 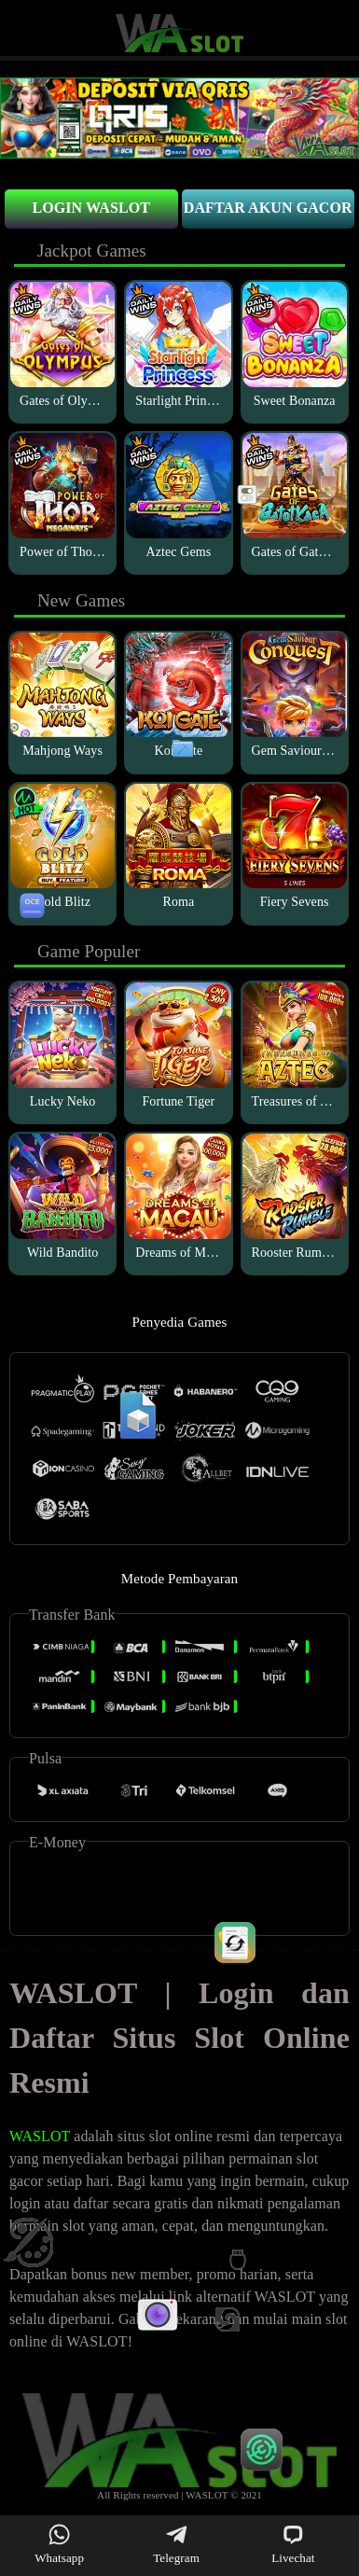 I want to click on open the utilities folder, so click(x=183, y=748).